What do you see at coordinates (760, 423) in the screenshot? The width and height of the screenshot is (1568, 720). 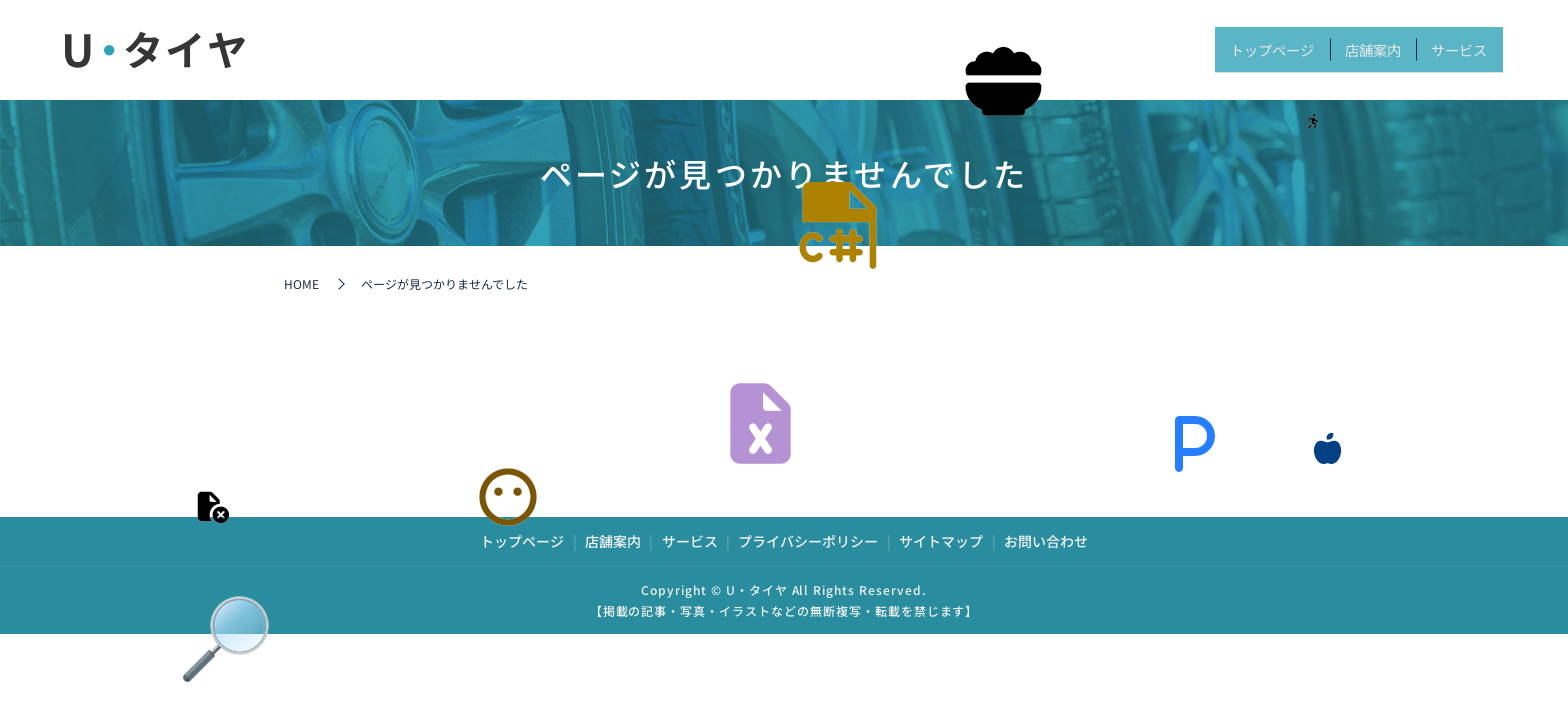 I see `open or view an excel spreadsheet` at bounding box center [760, 423].